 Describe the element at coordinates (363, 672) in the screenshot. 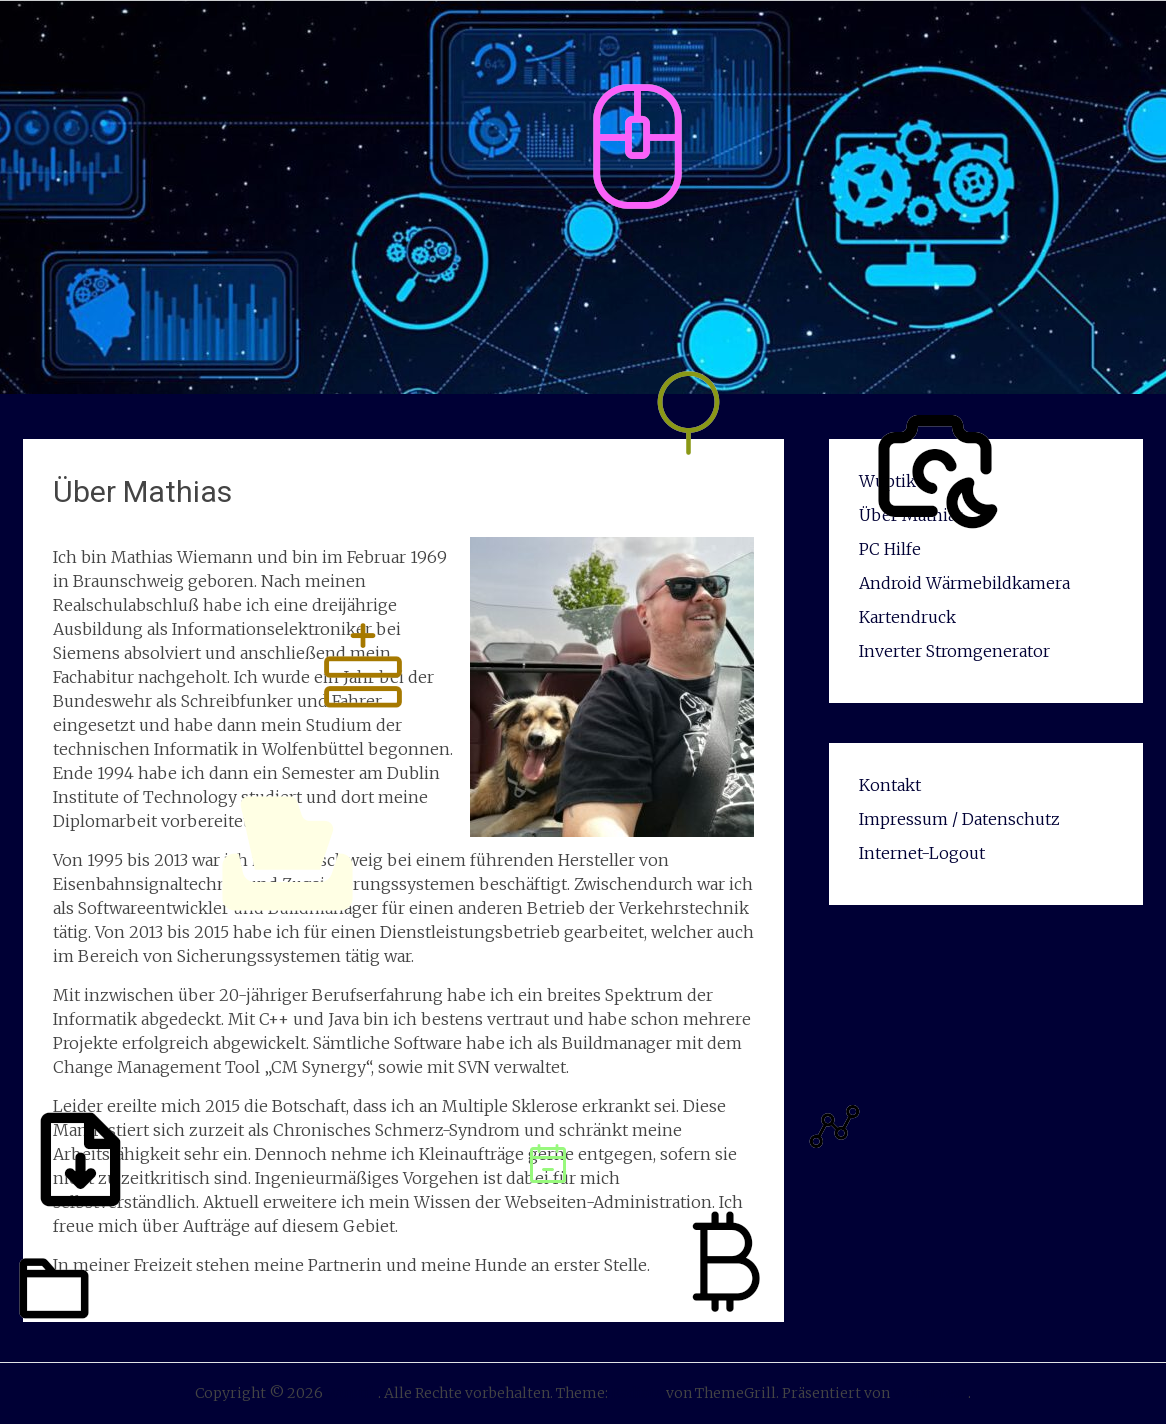

I see `add a new row above` at that location.